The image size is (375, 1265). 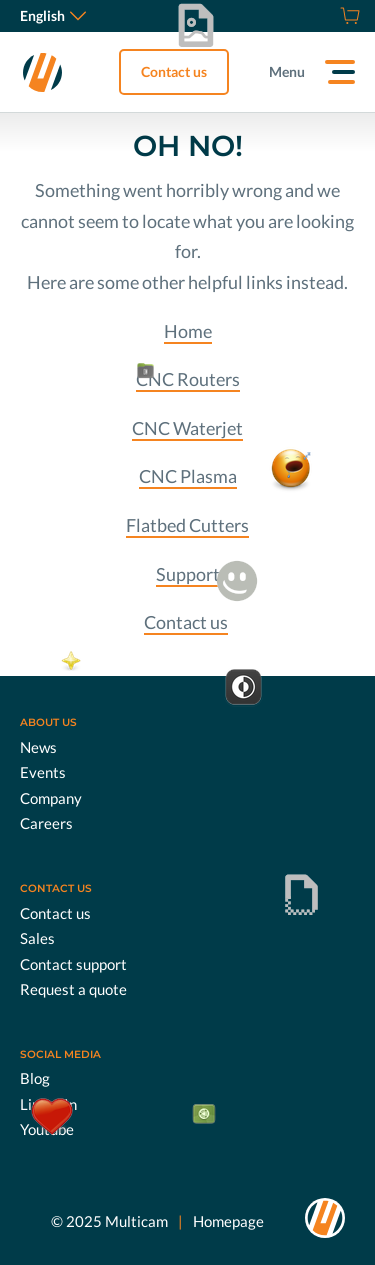 I want to click on access your templates folder, so click(x=301, y=893).